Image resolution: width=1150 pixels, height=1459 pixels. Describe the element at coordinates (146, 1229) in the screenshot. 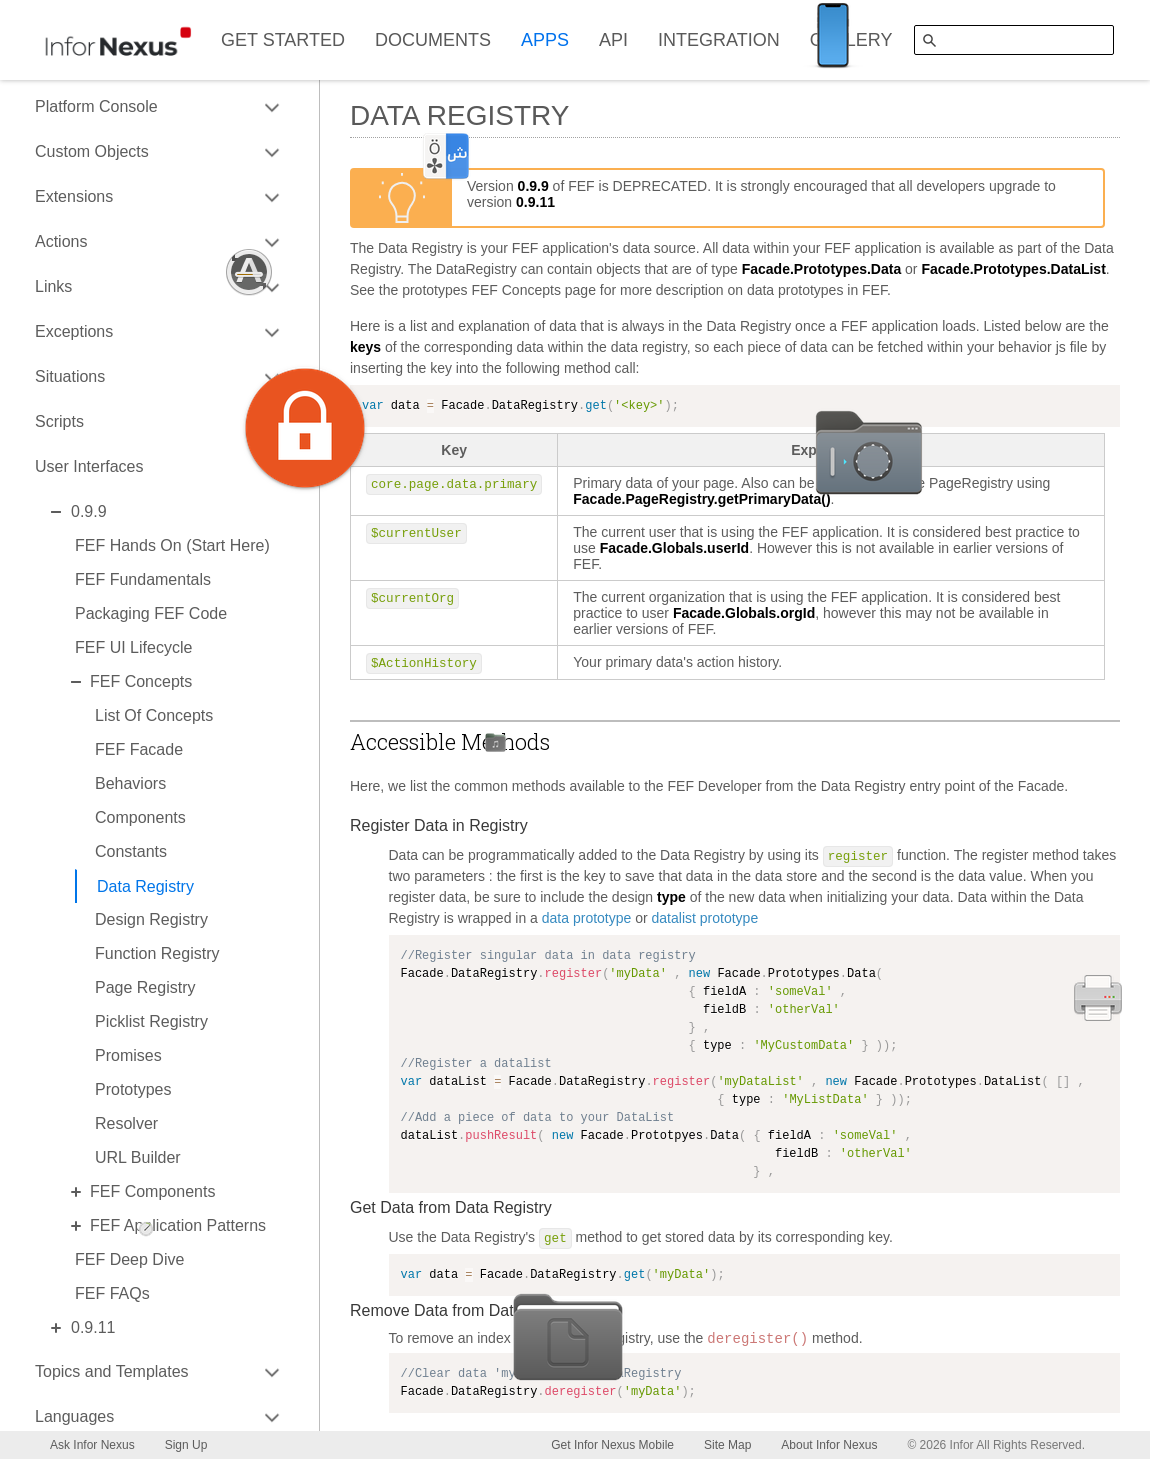

I see `open sysprof system profiler application` at that location.